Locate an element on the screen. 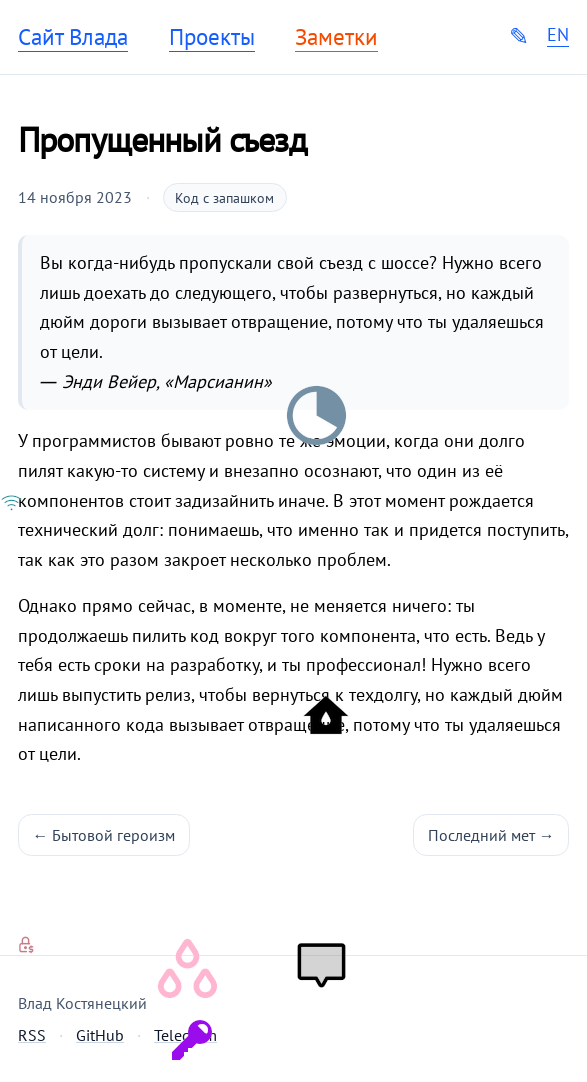 The width and height of the screenshot is (587, 1082). report water damage to a property is located at coordinates (326, 716).